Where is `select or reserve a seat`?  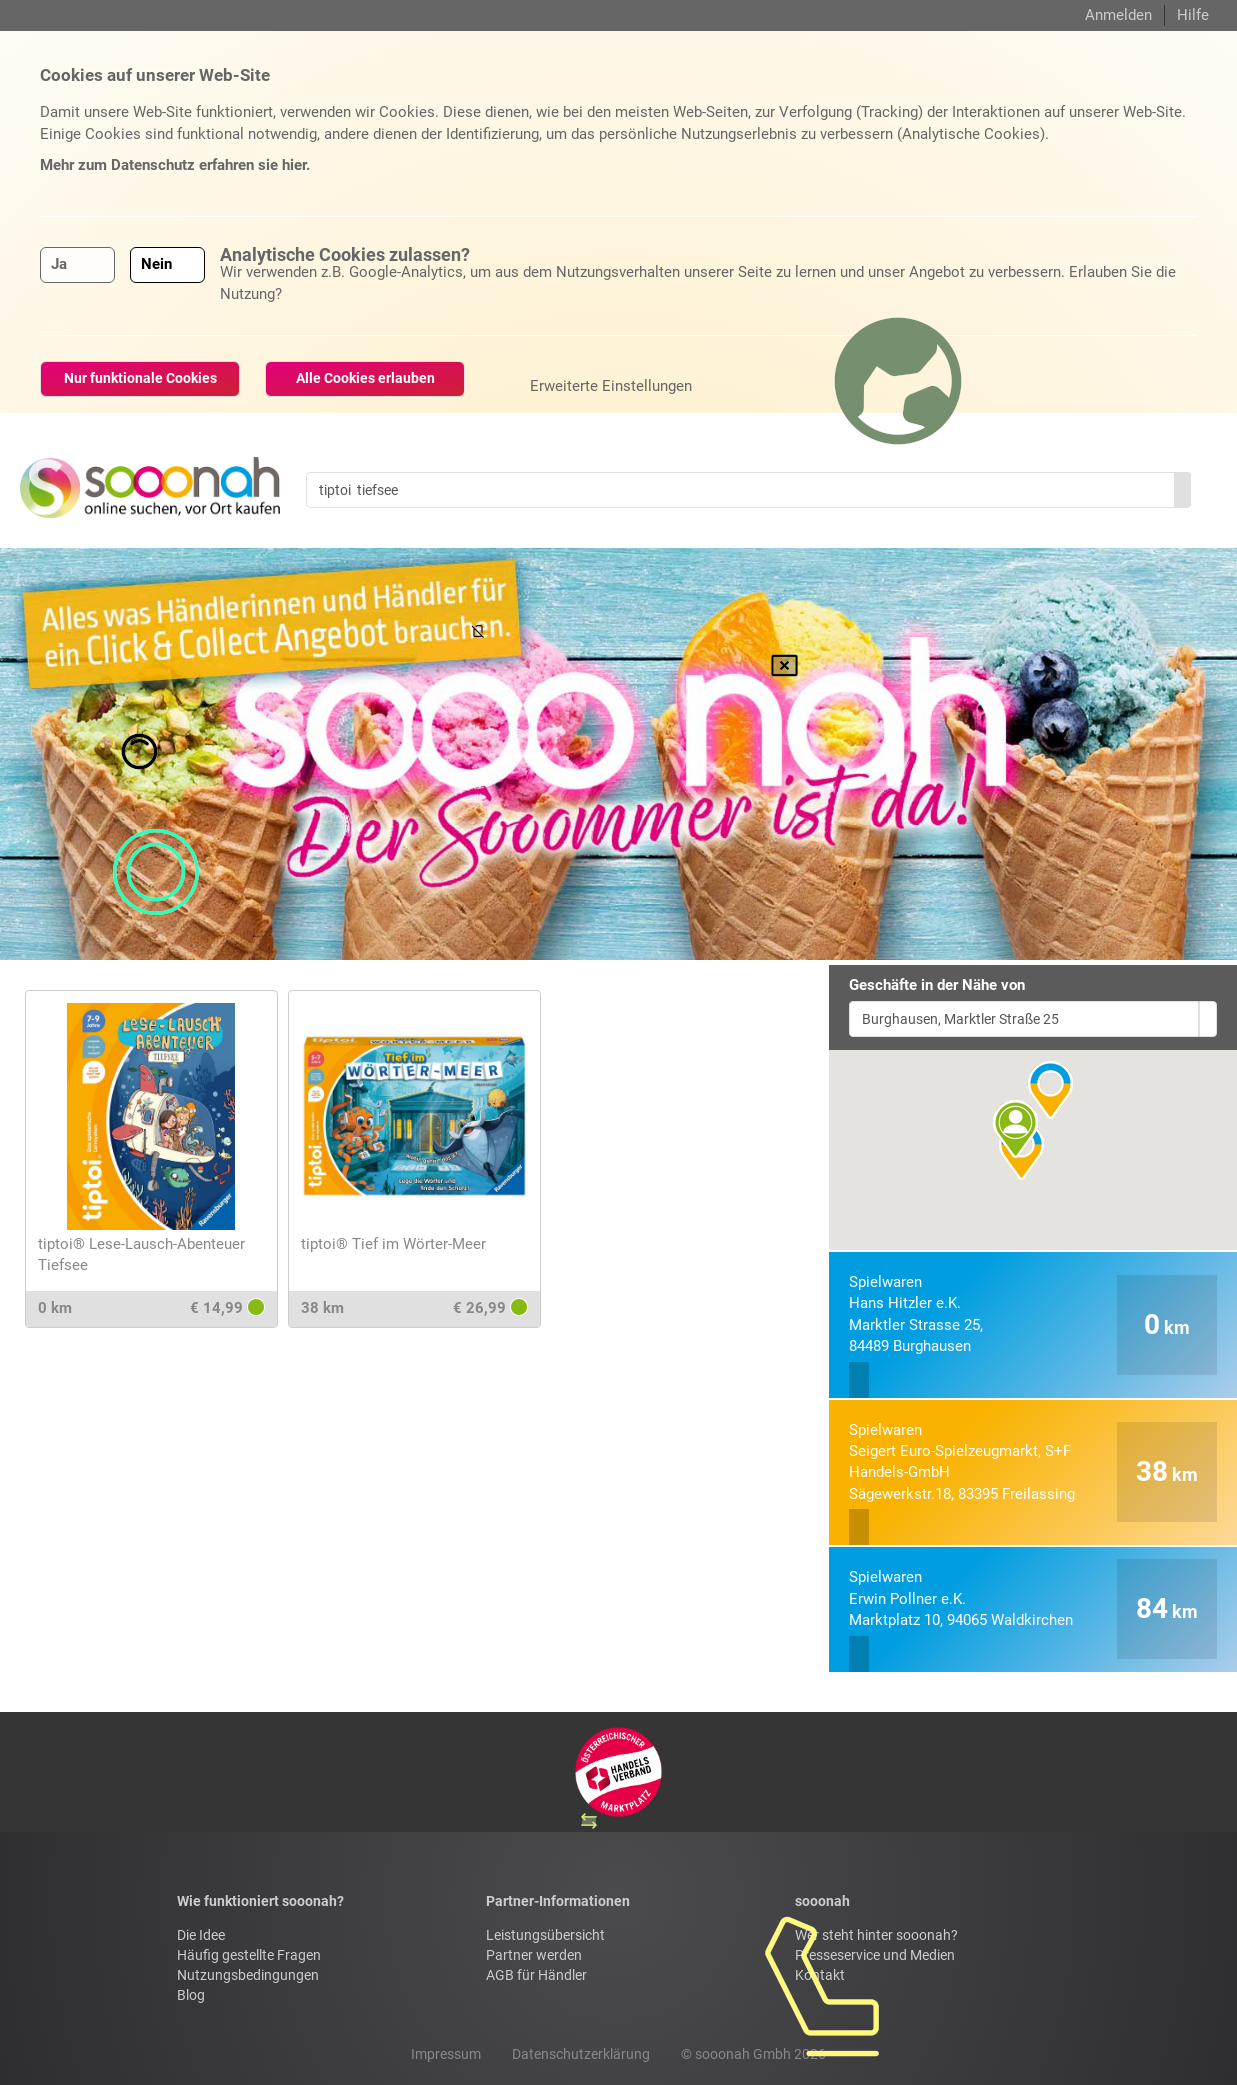
select or reserve a seat is located at coordinates (819, 1986).